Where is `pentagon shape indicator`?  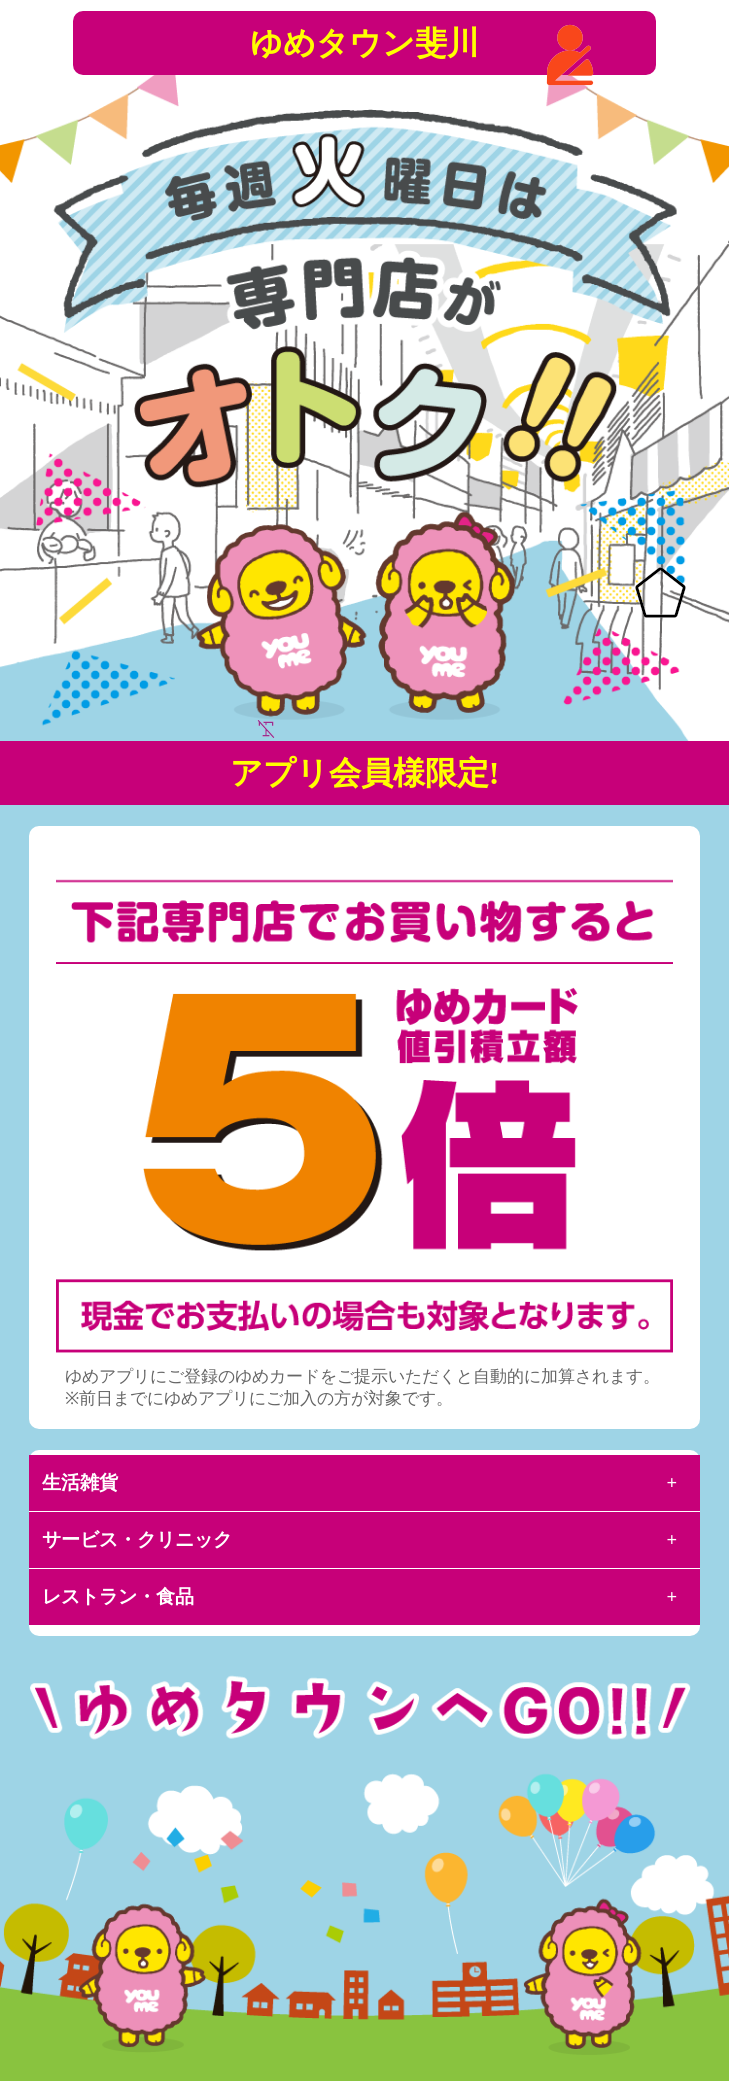 pentagon shape indicator is located at coordinates (660, 594).